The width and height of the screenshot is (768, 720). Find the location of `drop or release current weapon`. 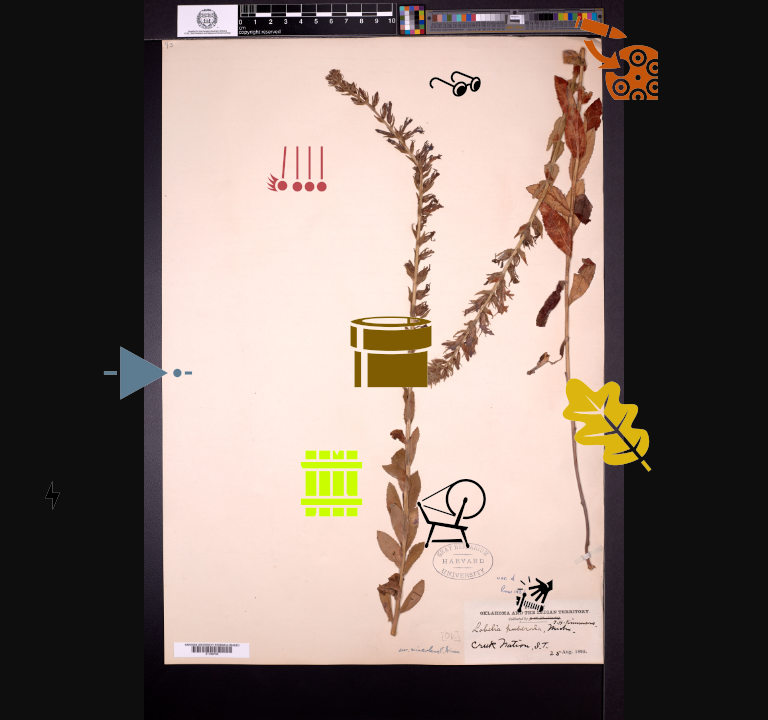

drop or release current weapon is located at coordinates (534, 594).